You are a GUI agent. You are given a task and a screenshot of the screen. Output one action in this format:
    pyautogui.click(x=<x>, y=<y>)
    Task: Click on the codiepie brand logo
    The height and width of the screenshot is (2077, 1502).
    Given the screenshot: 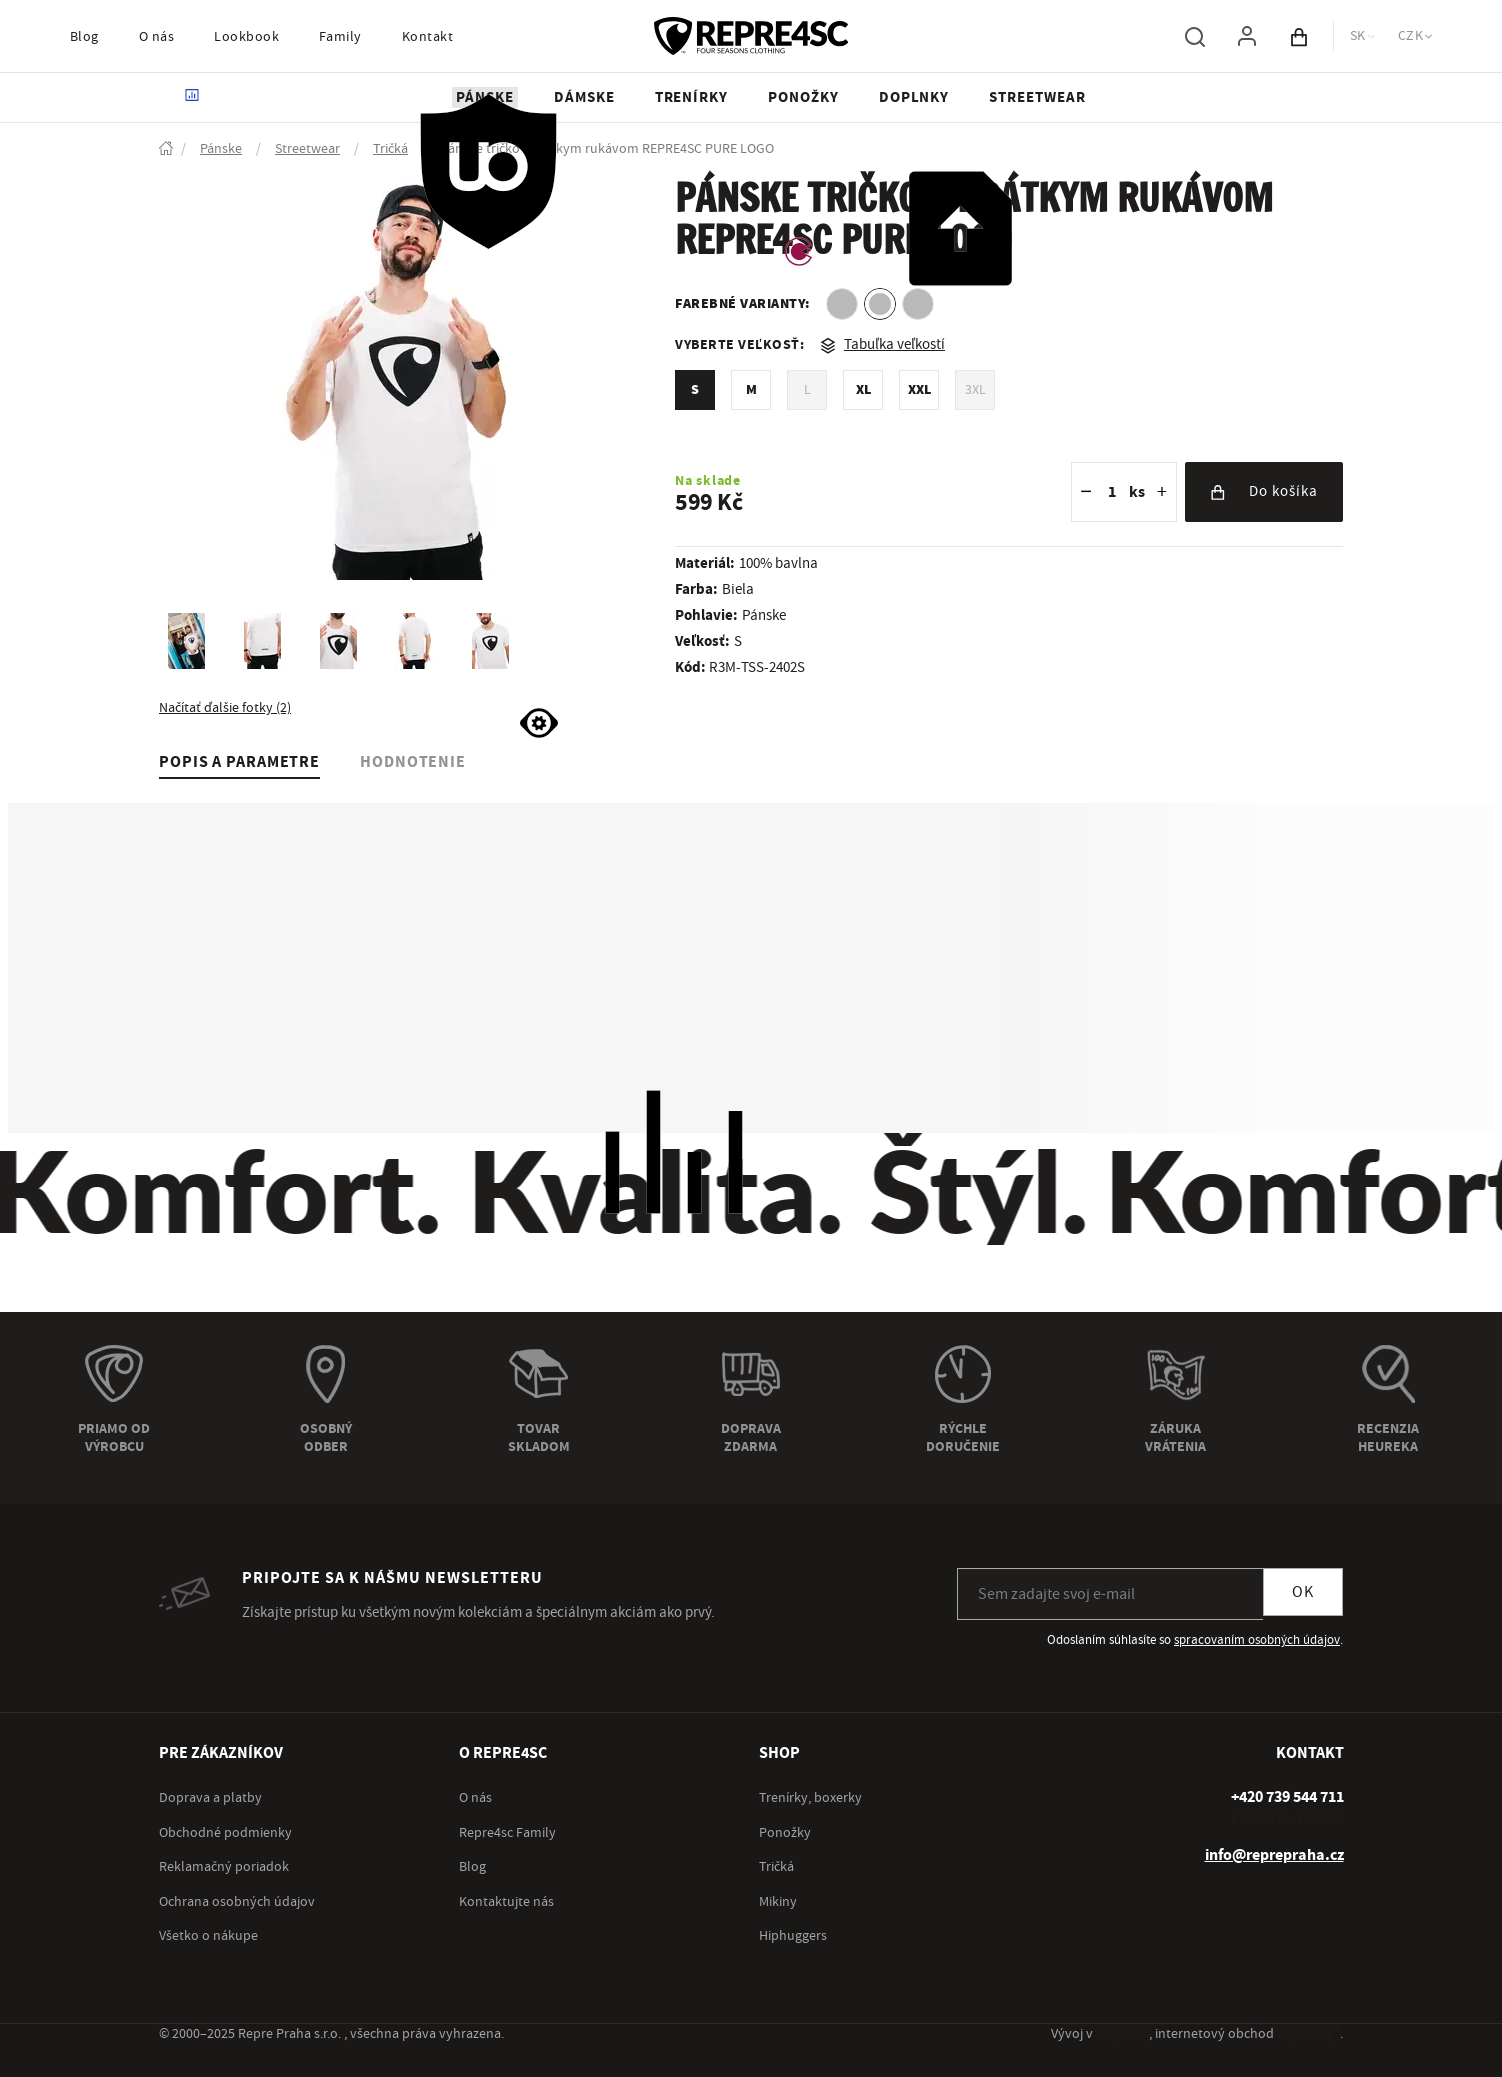 What is the action you would take?
    pyautogui.click(x=798, y=251)
    